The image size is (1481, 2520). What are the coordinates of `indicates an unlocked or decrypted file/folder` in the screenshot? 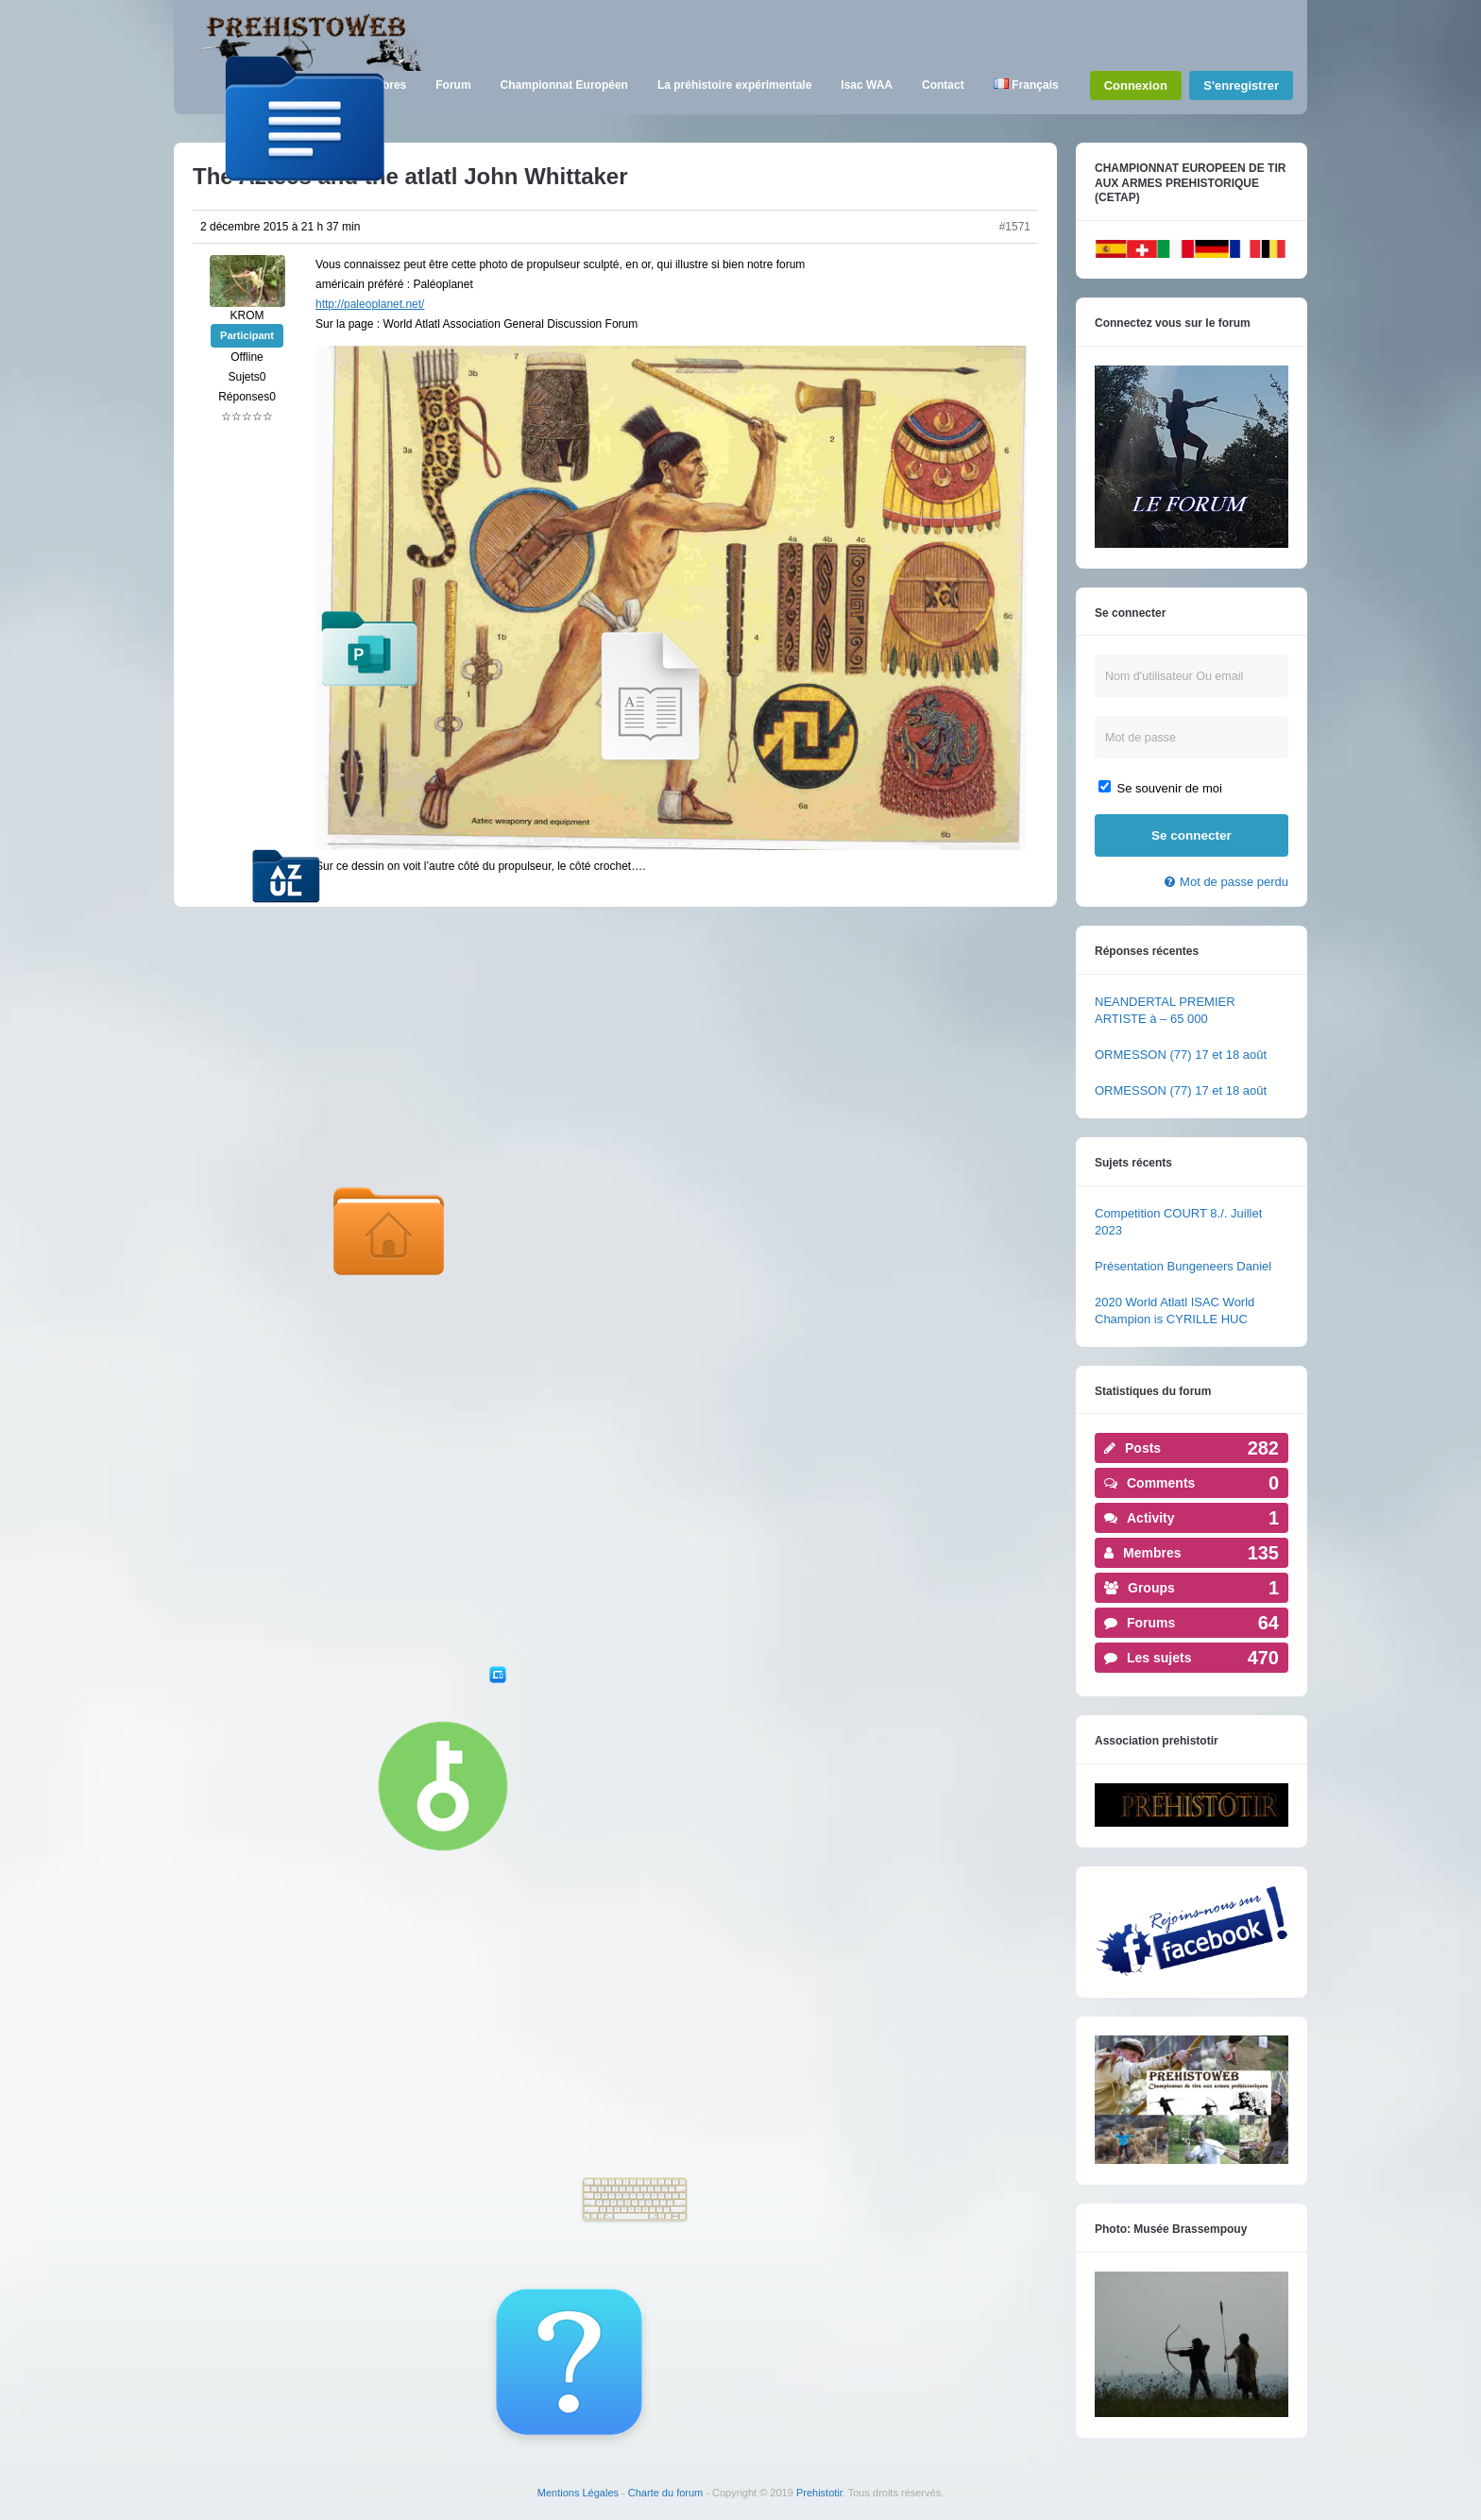 It's located at (443, 1786).